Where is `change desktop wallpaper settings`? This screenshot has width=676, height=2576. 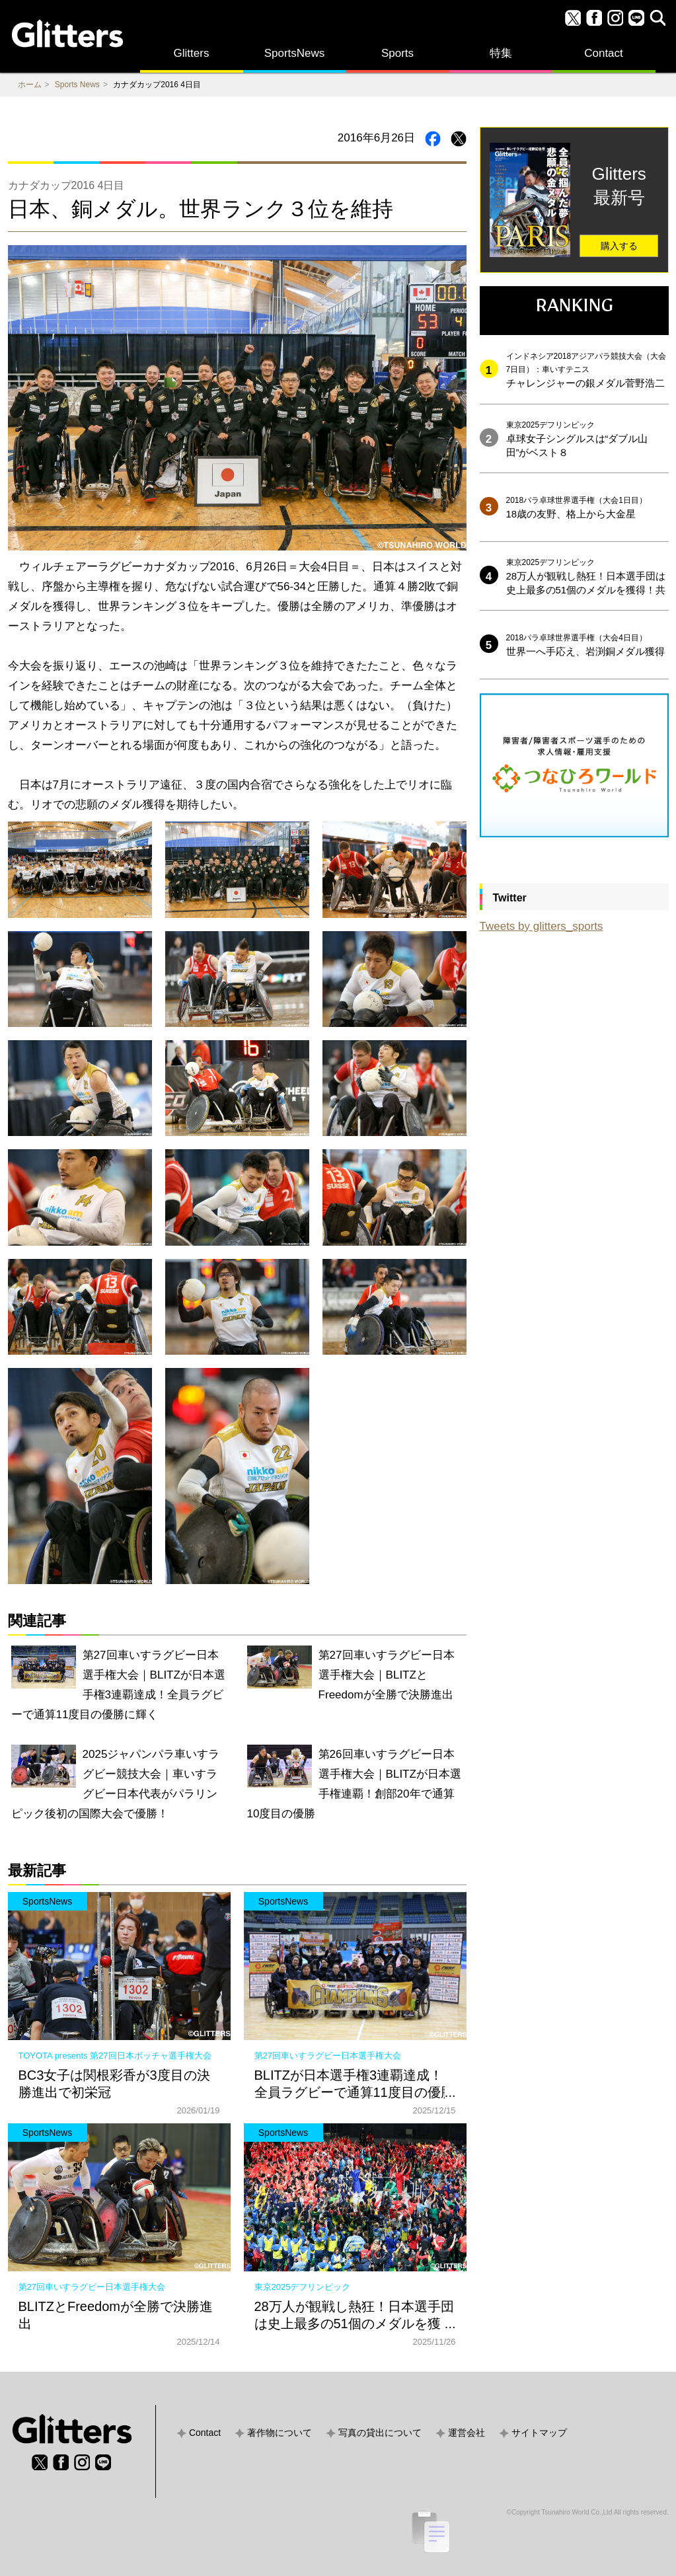
change desktop wallpaper settings is located at coordinates (170, 382).